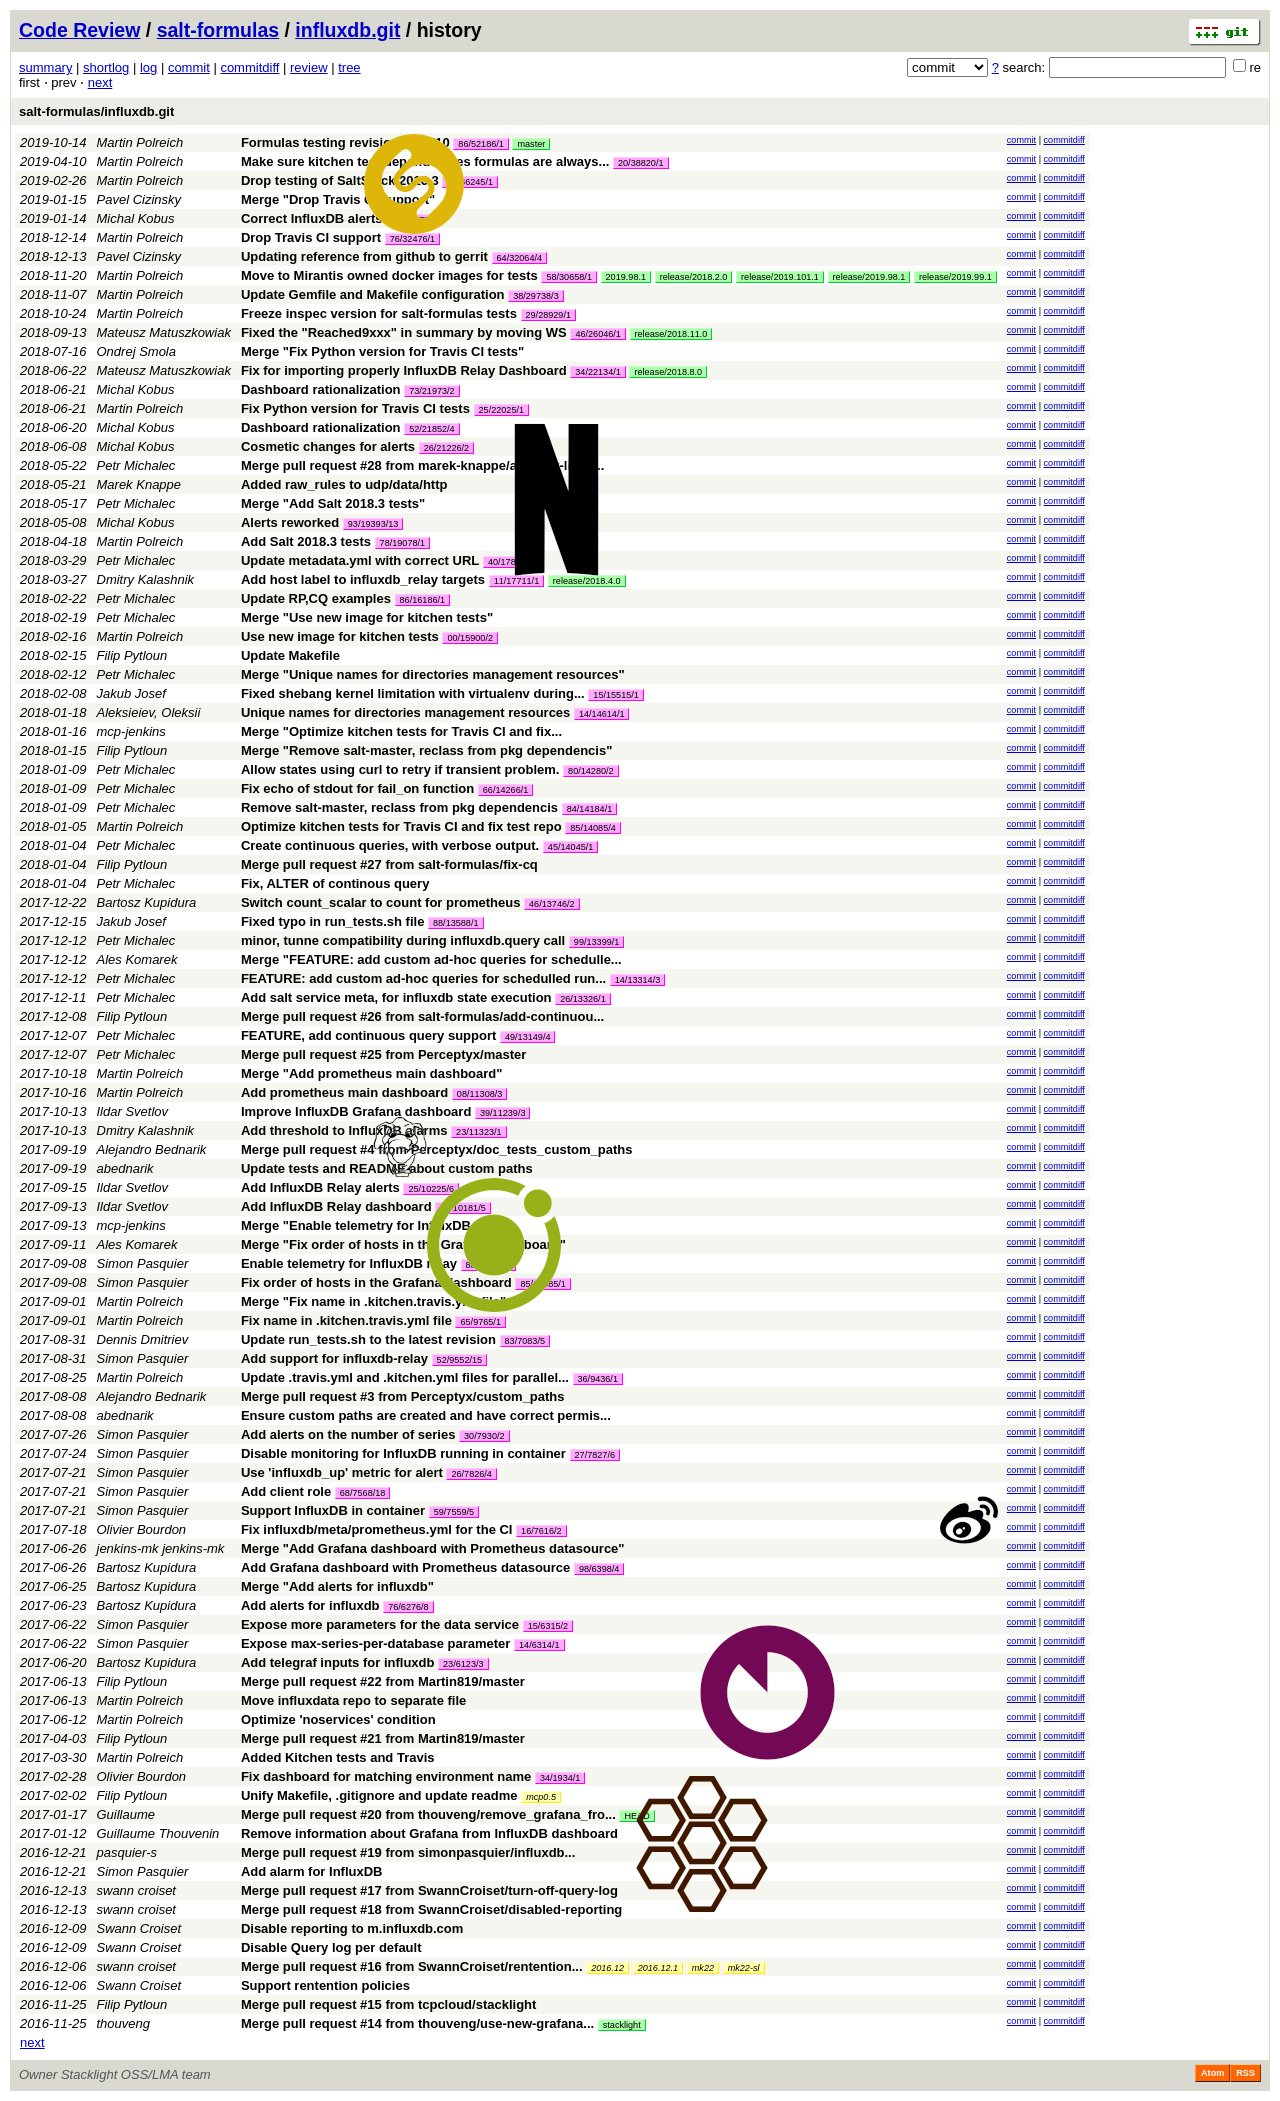 The width and height of the screenshot is (1280, 2101). I want to click on packagist logo - php package repository, so click(400, 1147).